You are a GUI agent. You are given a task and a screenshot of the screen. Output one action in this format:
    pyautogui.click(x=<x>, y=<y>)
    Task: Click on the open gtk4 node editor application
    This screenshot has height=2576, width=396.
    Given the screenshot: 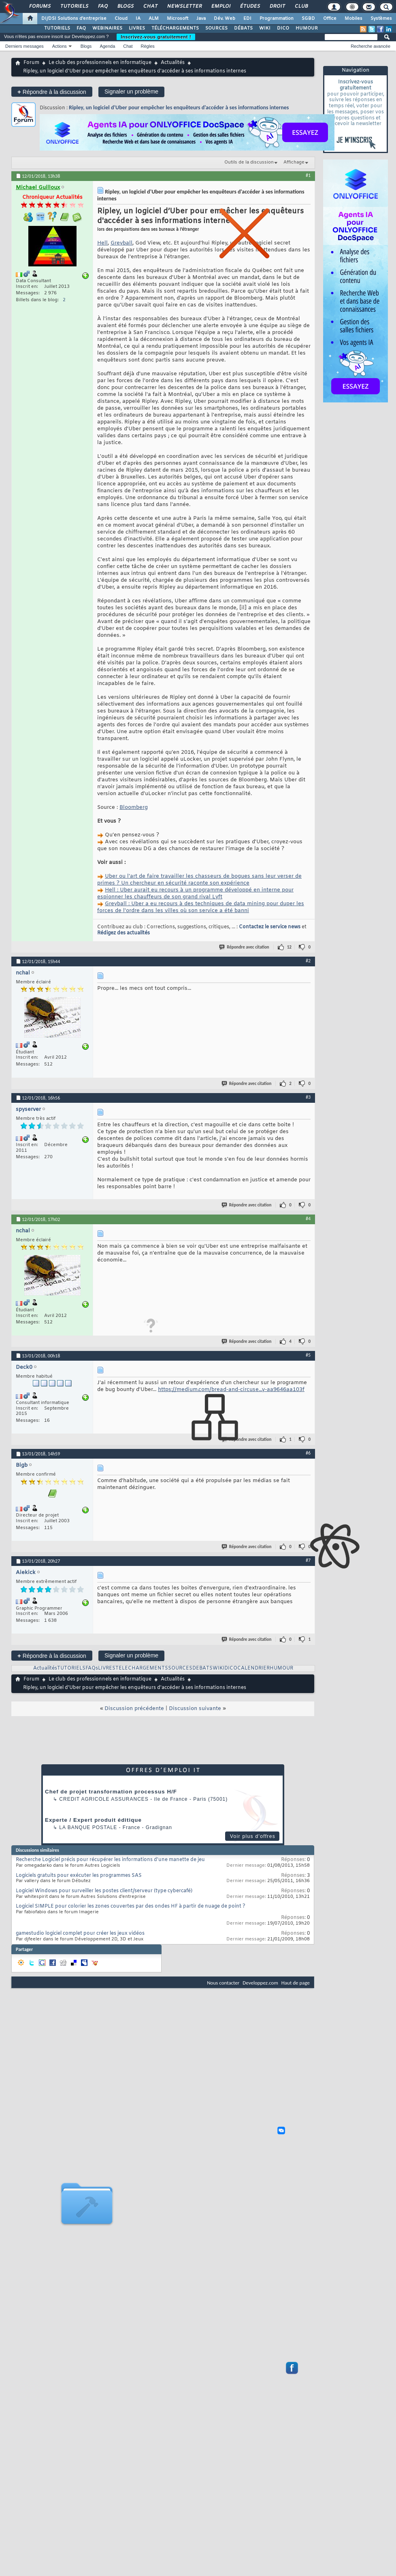 What is the action you would take?
    pyautogui.click(x=215, y=1417)
    